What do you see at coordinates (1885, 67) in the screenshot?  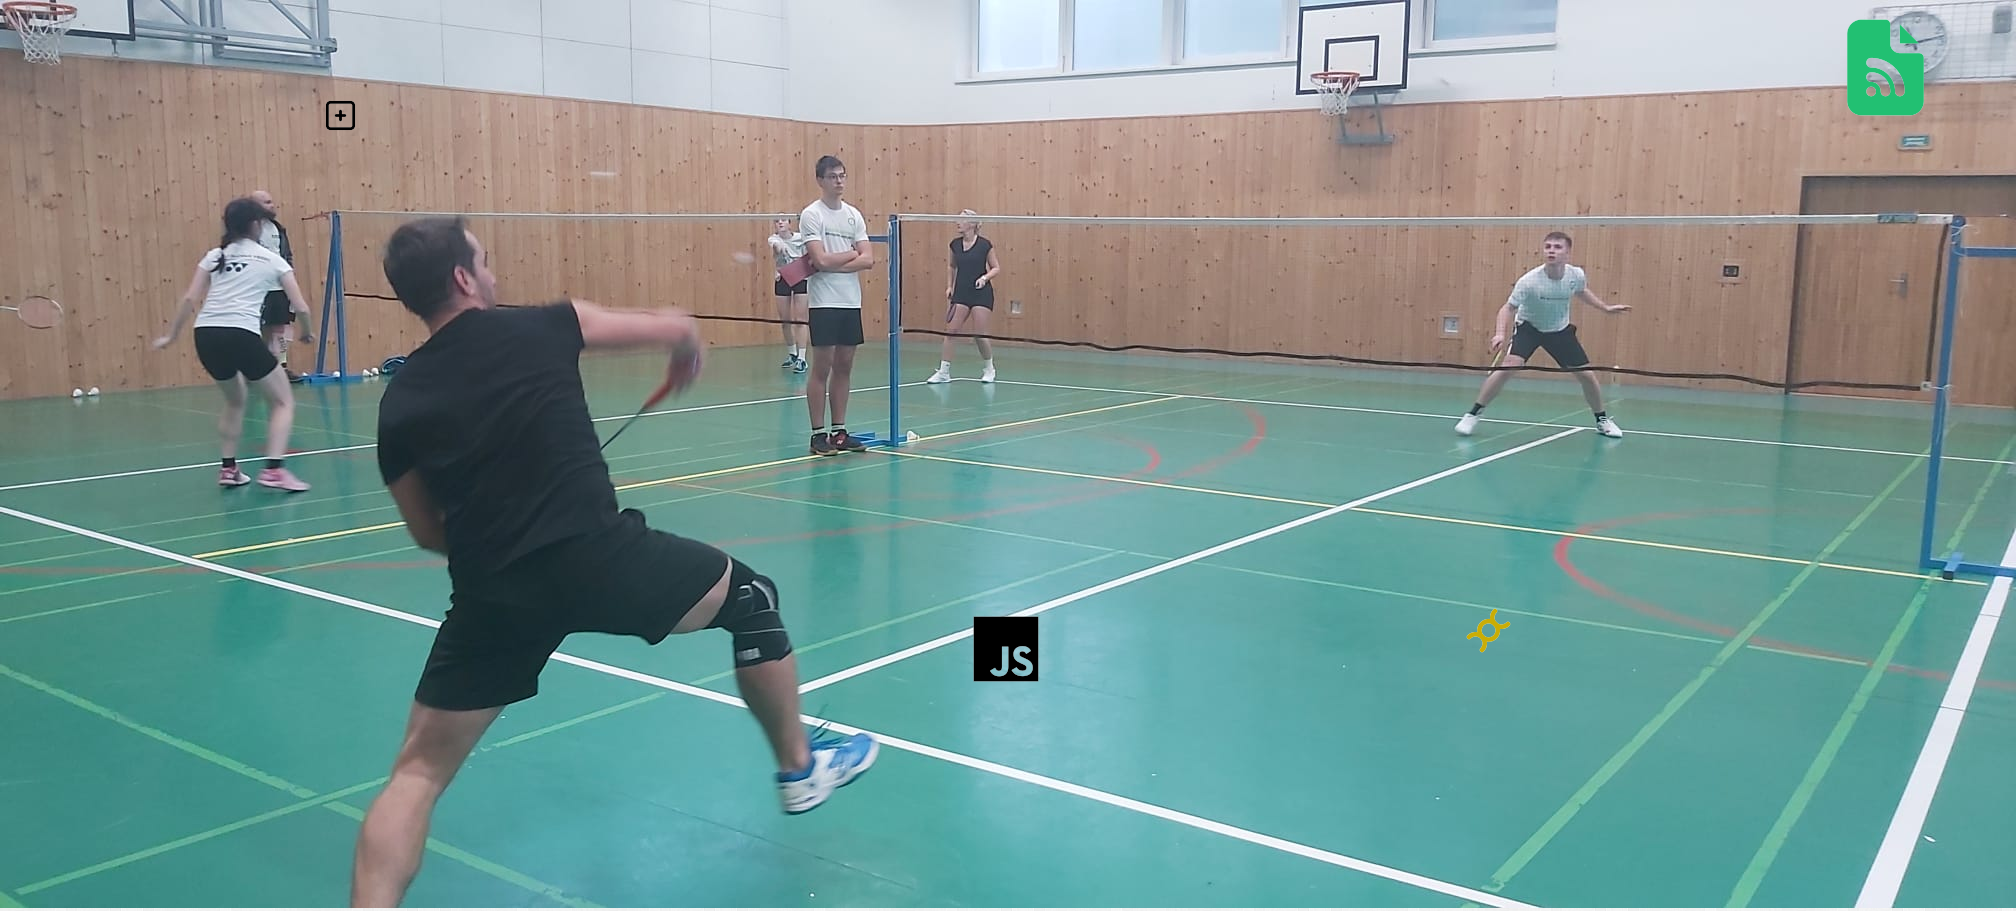 I see `access RSS feed file` at bounding box center [1885, 67].